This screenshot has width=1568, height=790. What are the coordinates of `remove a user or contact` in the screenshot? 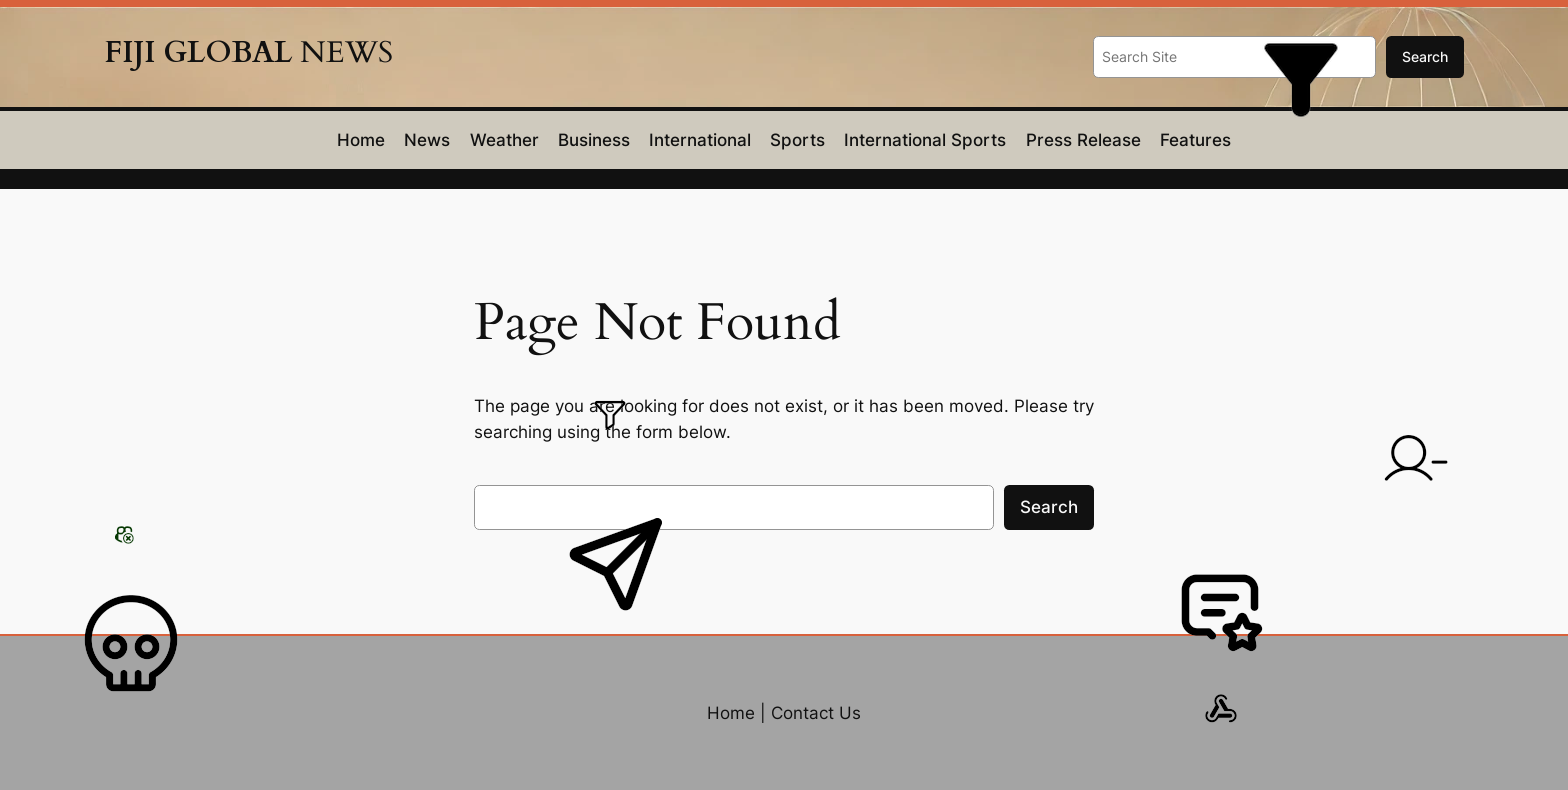 It's located at (1414, 460).